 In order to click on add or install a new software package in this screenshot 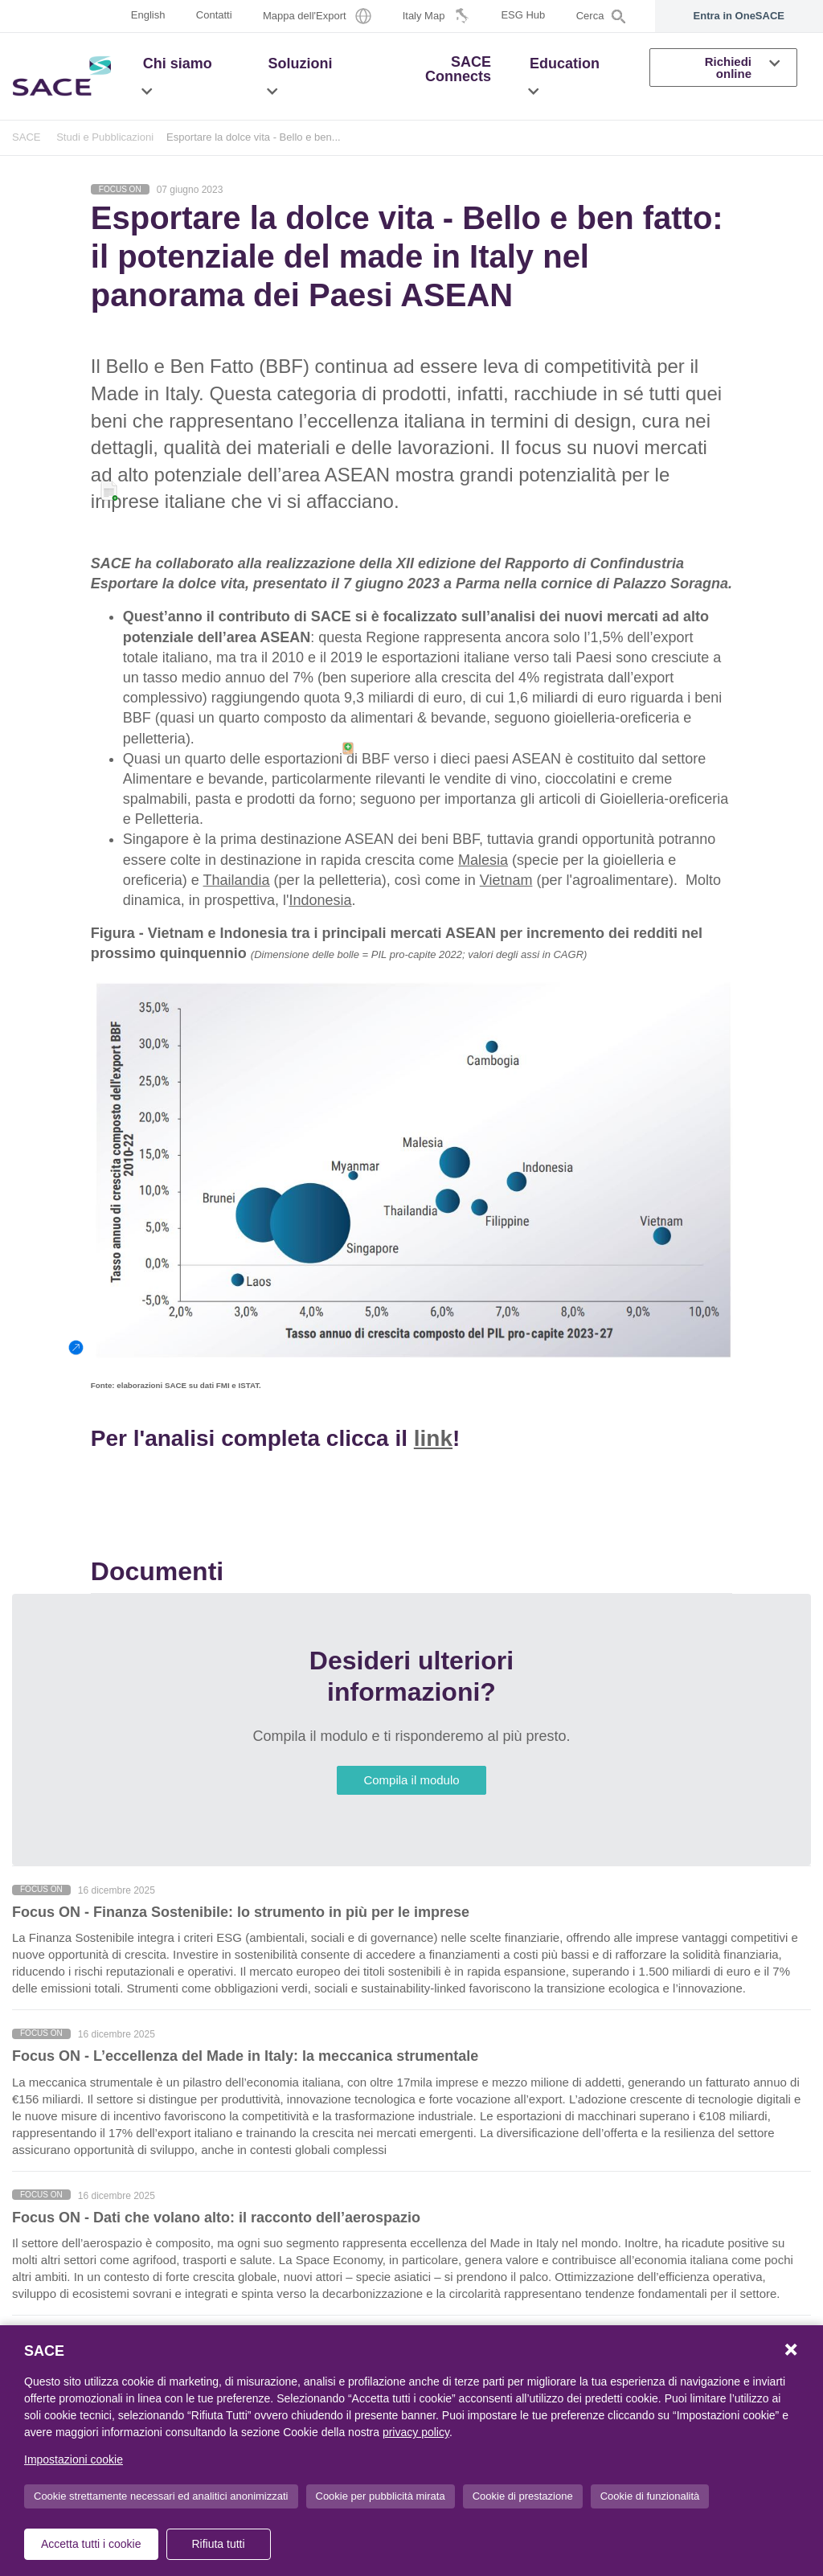, I will do `click(348, 748)`.